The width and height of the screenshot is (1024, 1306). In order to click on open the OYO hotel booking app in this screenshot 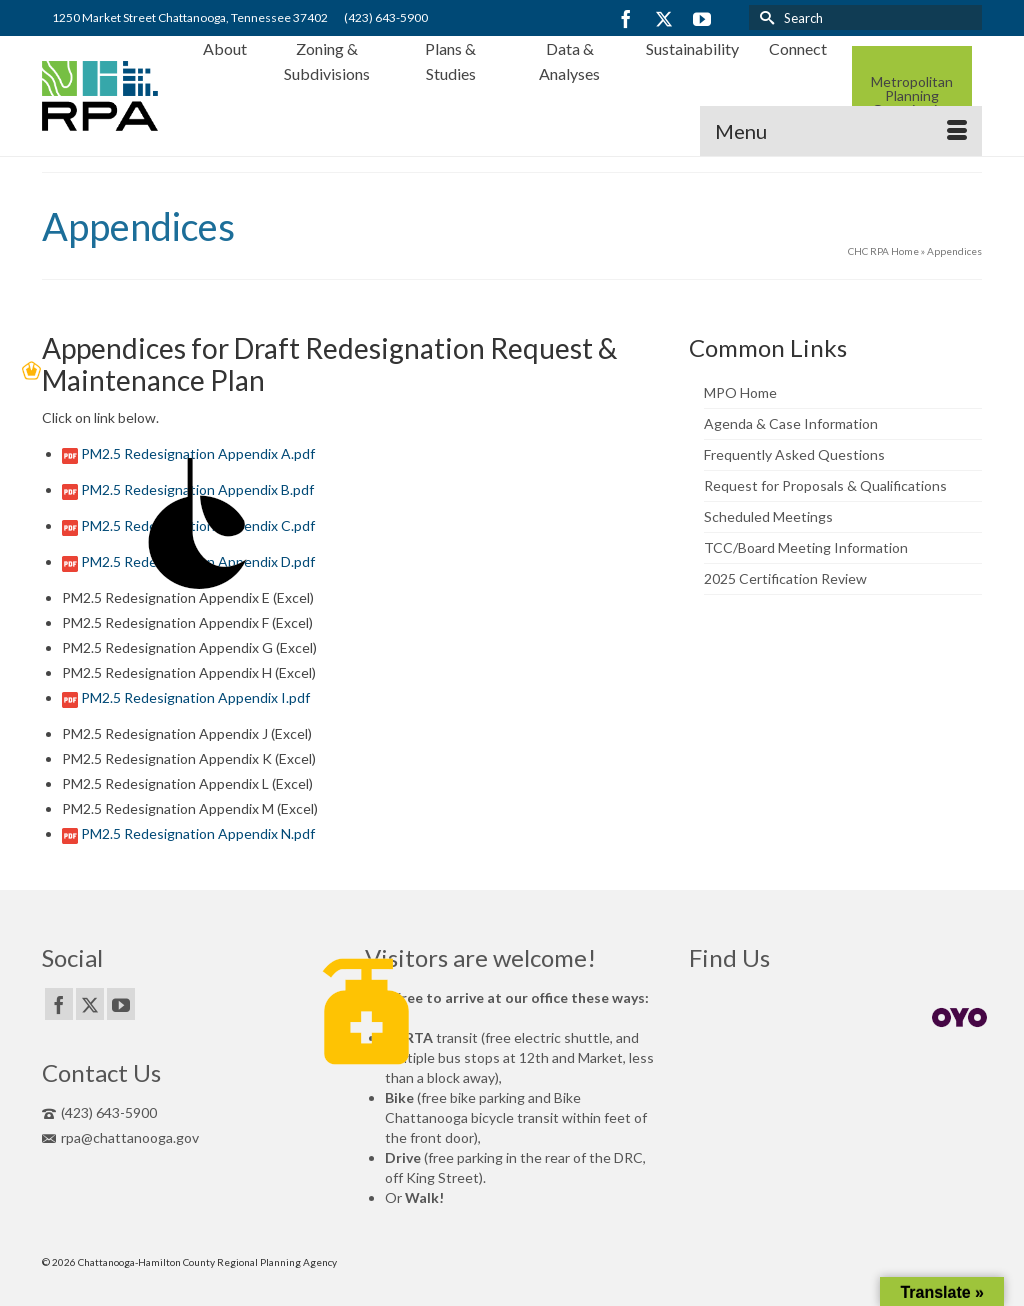, I will do `click(959, 1017)`.